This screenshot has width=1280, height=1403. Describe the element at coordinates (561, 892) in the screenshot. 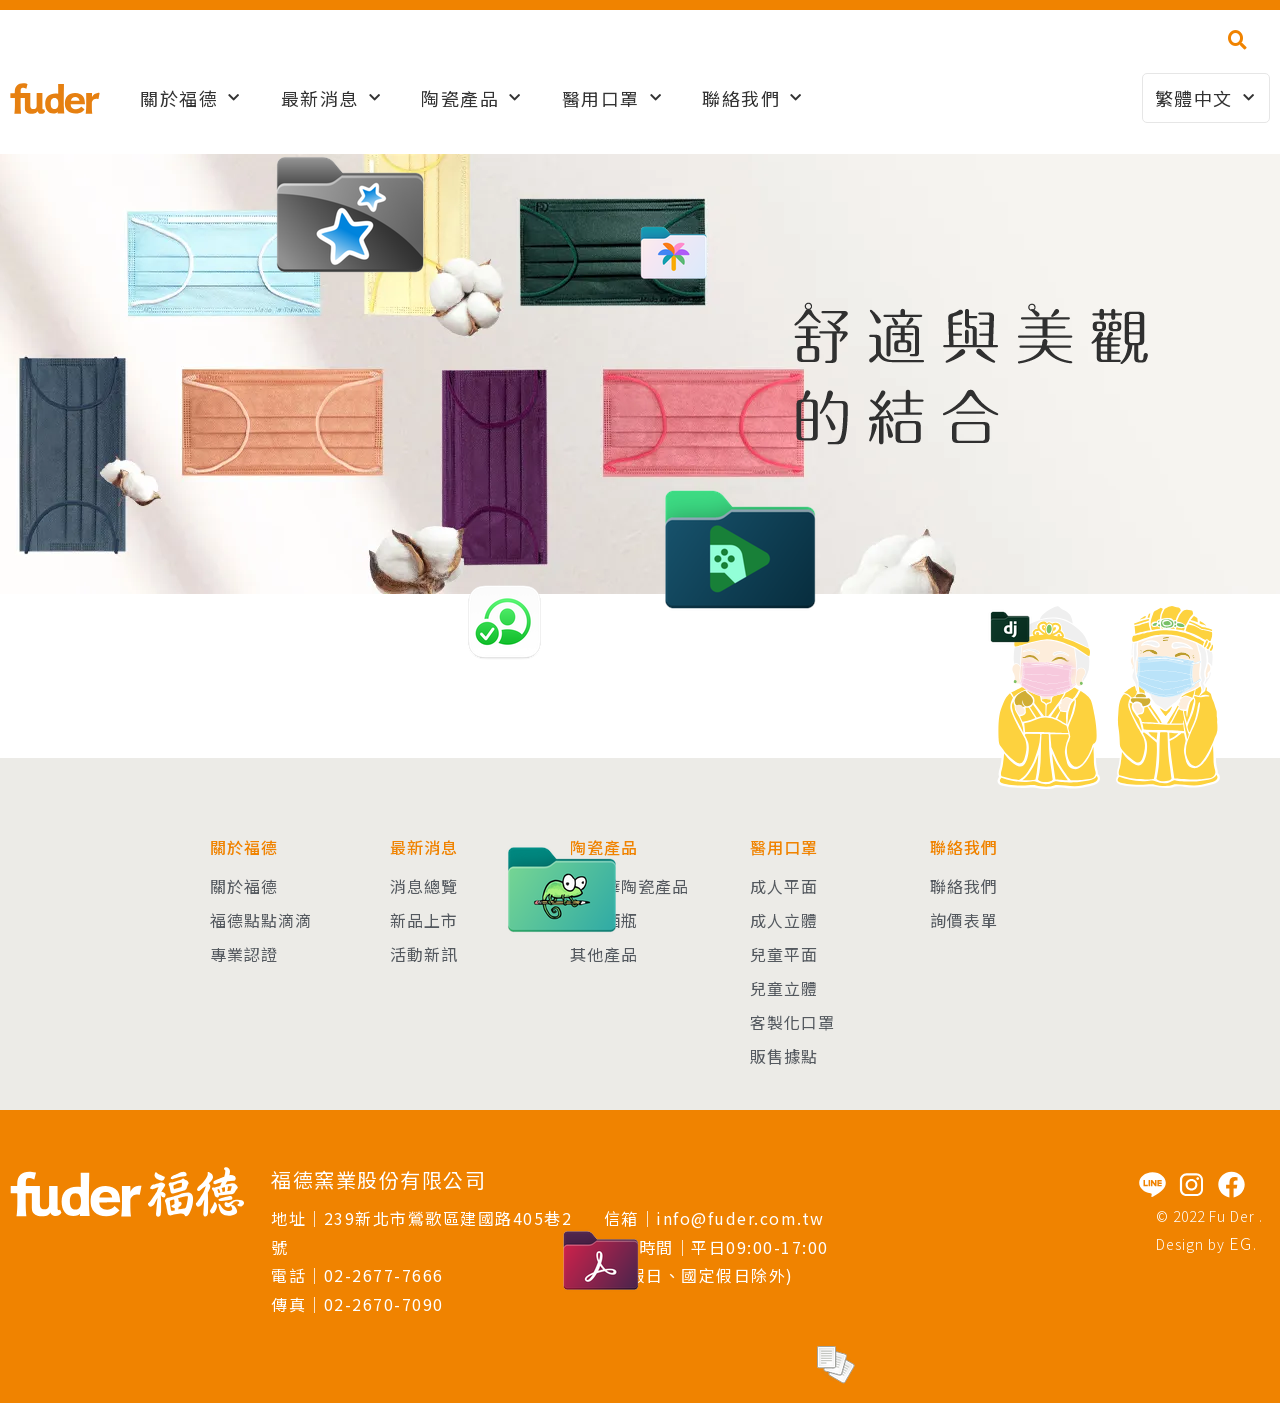

I see `open notepad++ project folder` at that location.